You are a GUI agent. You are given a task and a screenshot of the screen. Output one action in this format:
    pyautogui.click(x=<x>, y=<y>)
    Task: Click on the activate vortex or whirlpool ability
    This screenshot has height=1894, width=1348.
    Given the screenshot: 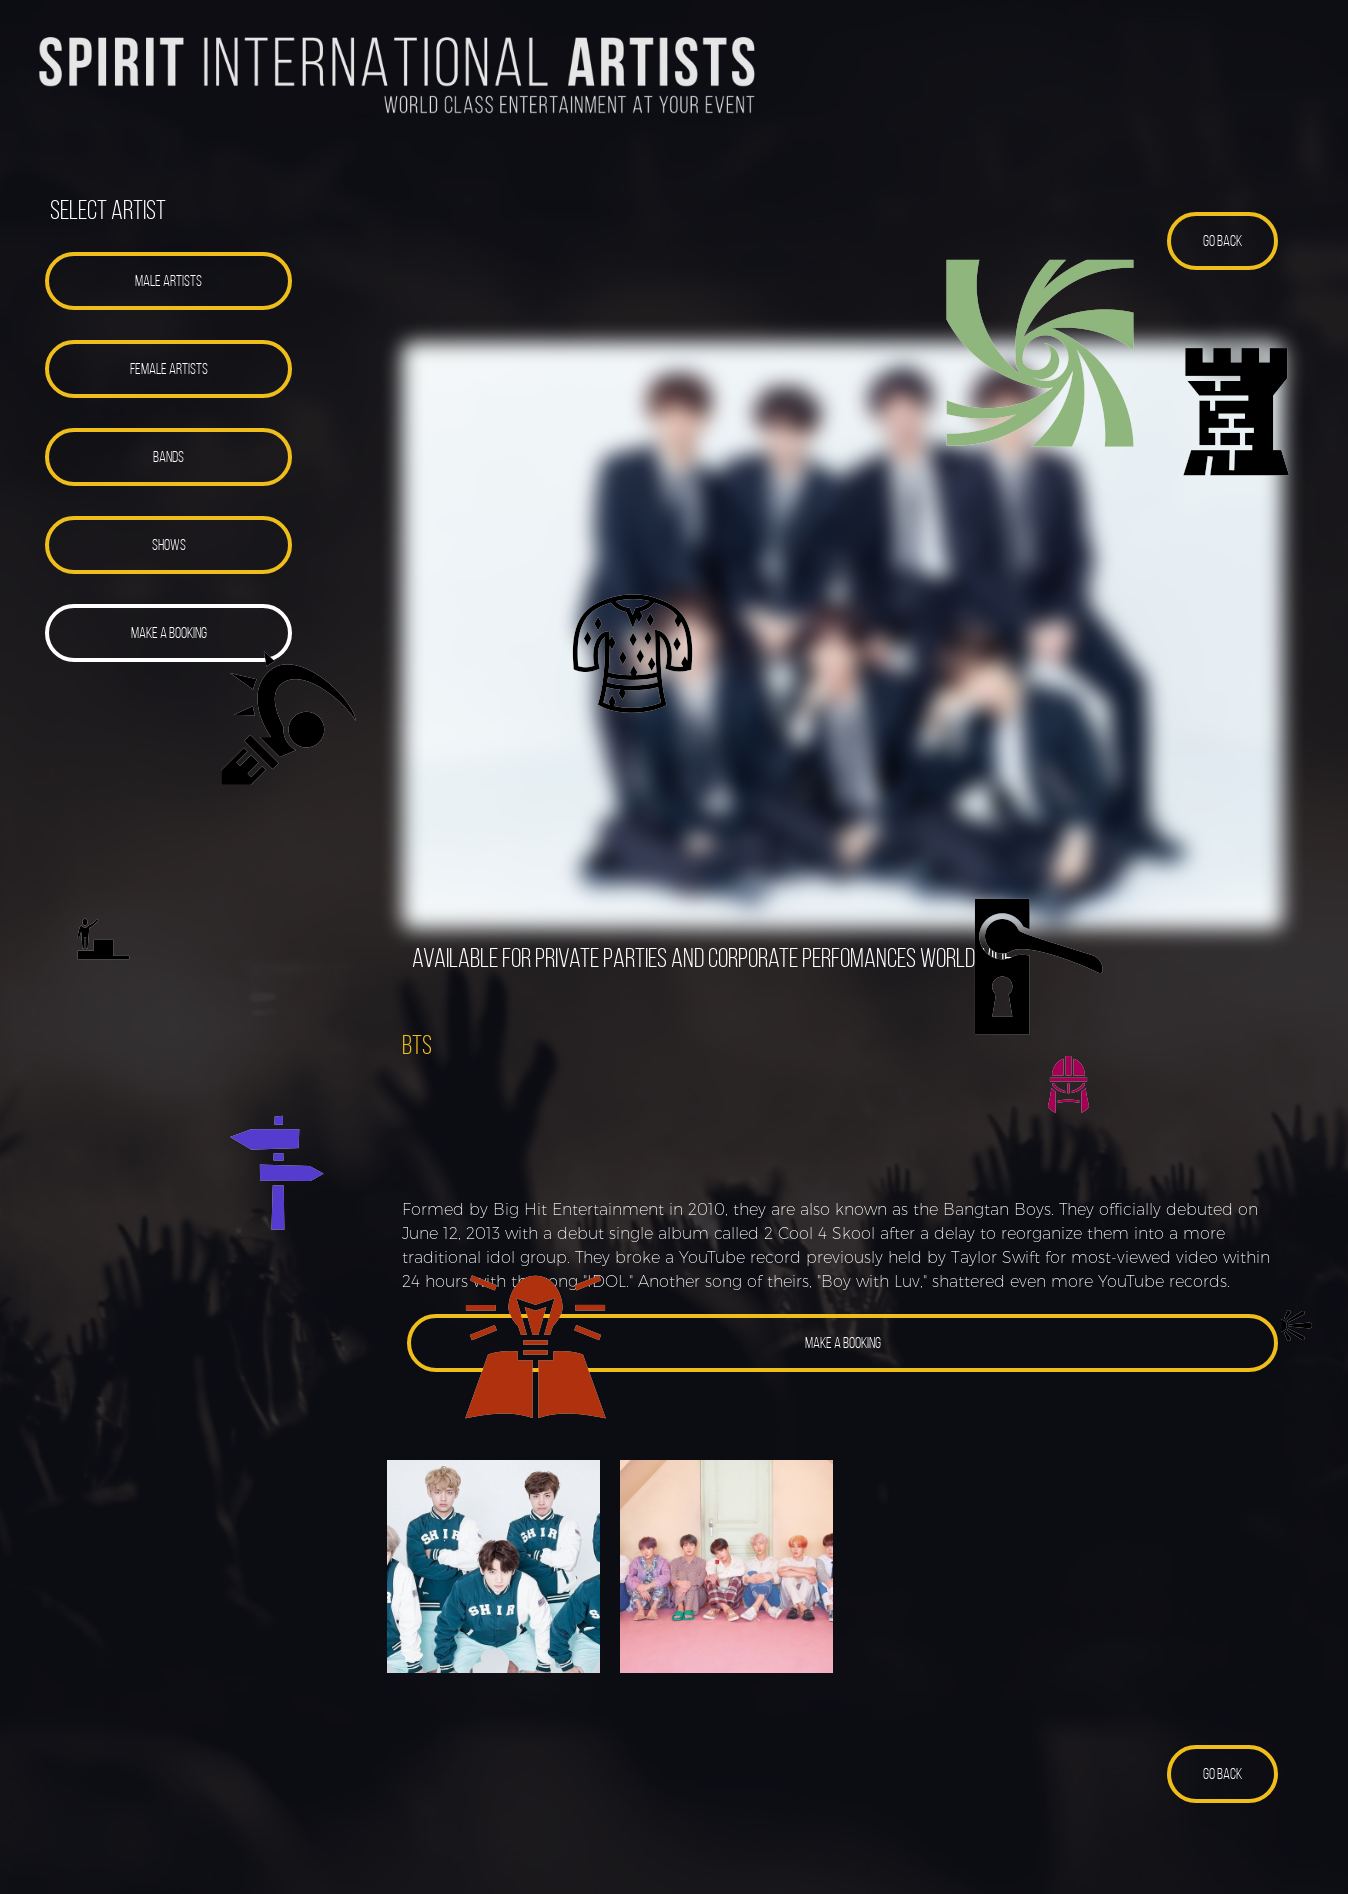 What is the action you would take?
    pyautogui.click(x=1039, y=353)
    